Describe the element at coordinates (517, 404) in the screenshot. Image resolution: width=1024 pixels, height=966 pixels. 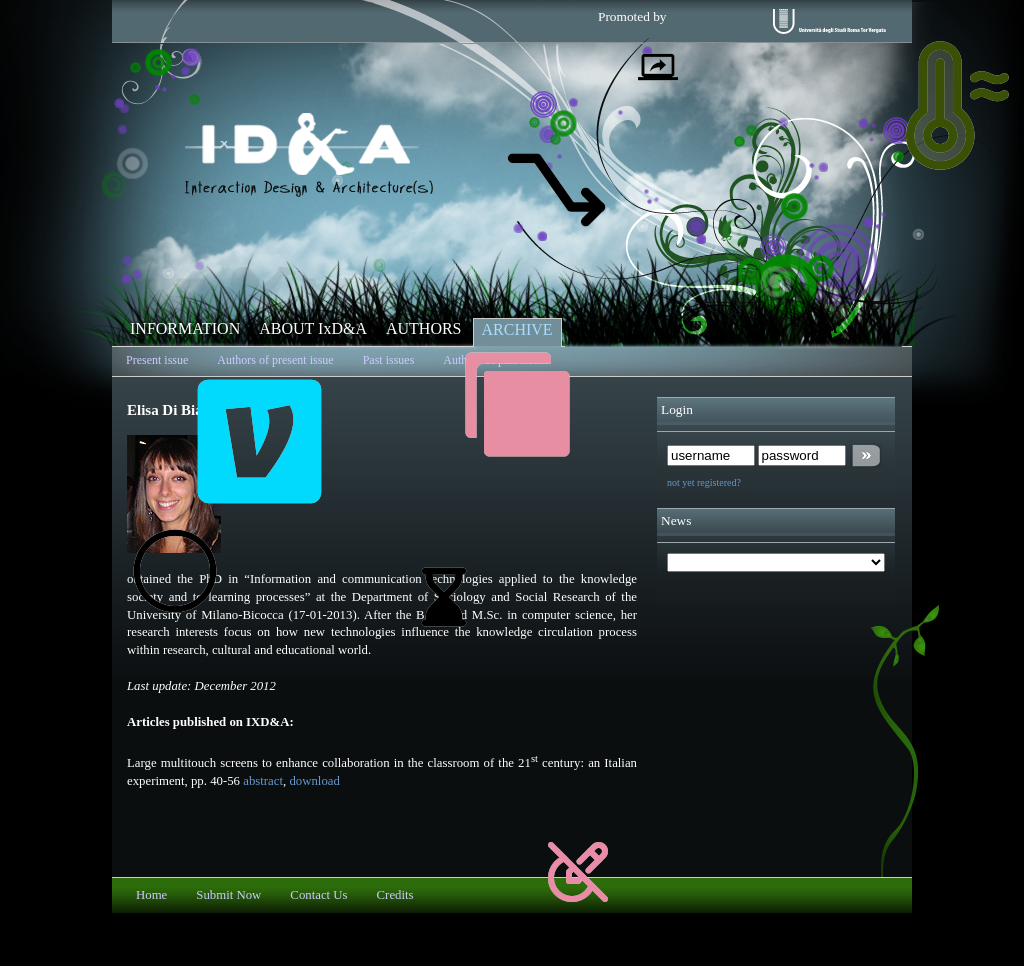
I see `copy to clipboard` at that location.